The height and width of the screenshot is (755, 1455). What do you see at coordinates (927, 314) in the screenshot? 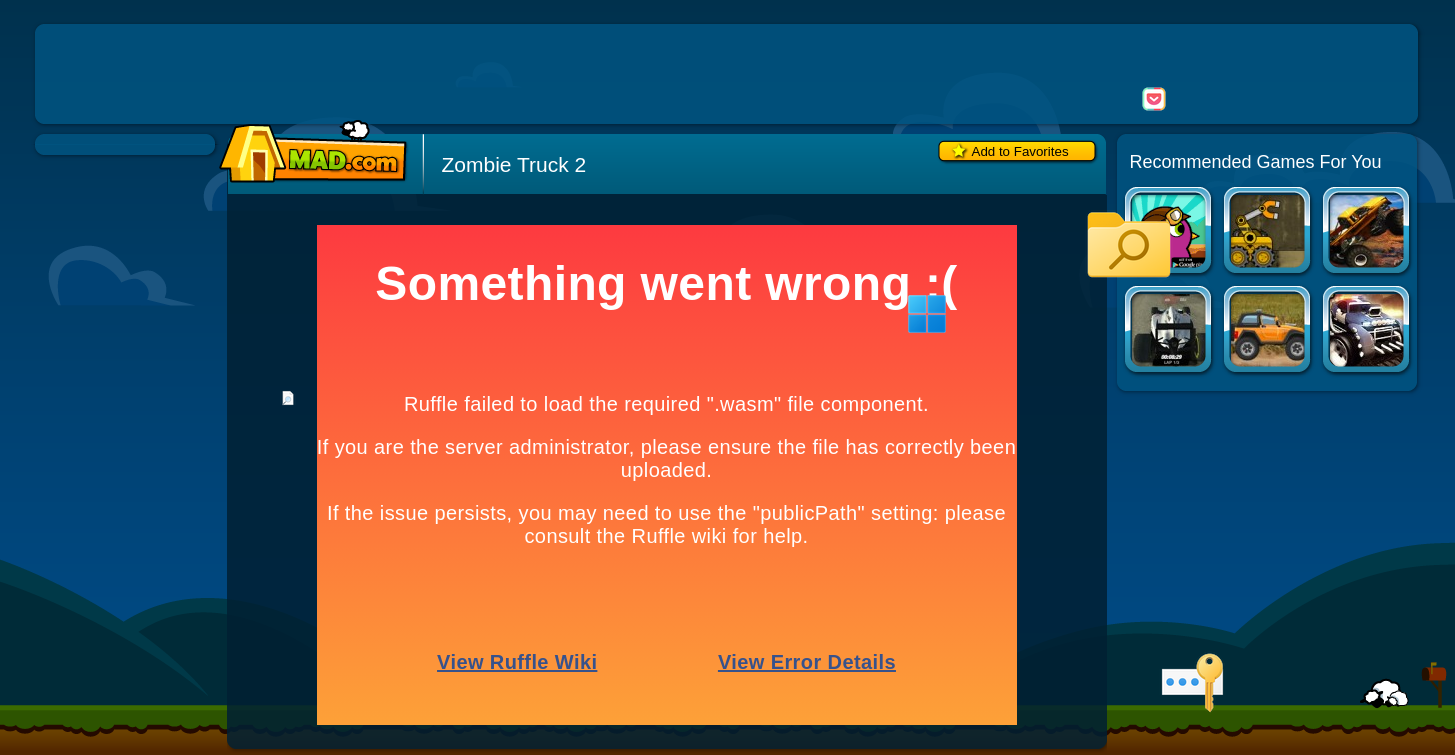
I see `open the Windows start menu` at bounding box center [927, 314].